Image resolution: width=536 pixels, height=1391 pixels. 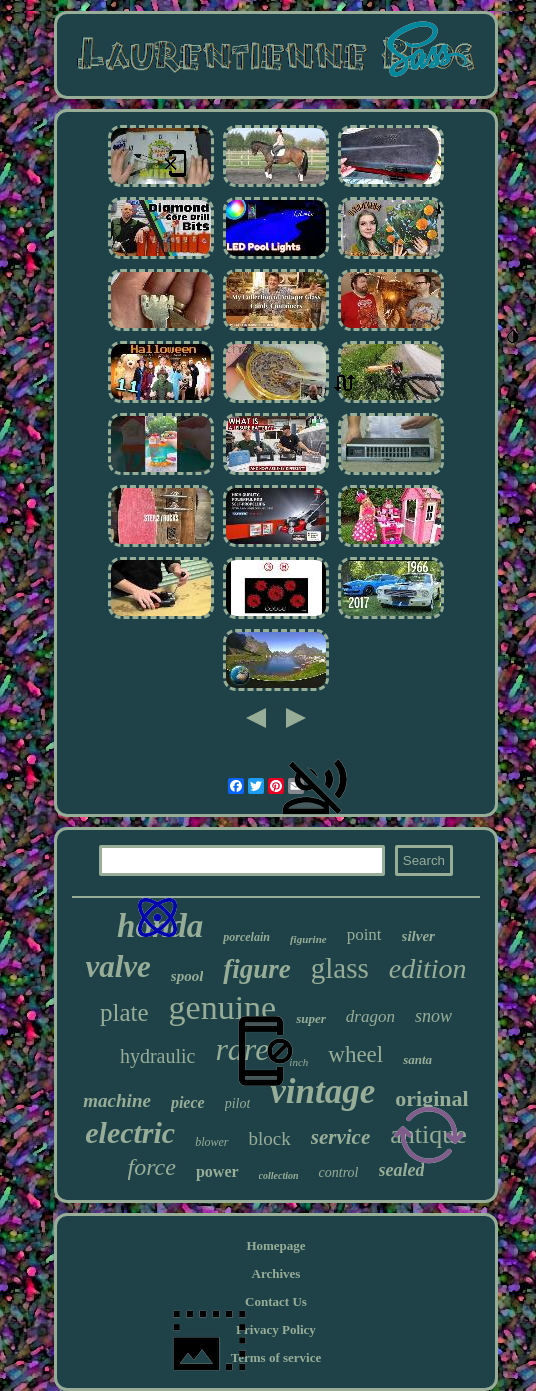 I want to click on mute voice narration or screen reader, so click(x=315, y=788).